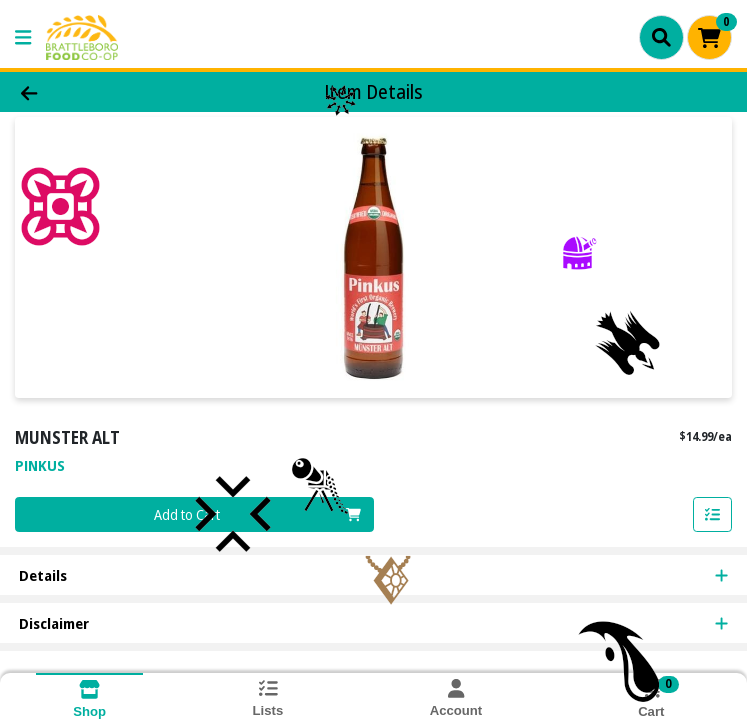  What do you see at coordinates (618, 662) in the screenshot?
I see `indicates a slime or liquid-based ability in a game` at bounding box center [618, 662].